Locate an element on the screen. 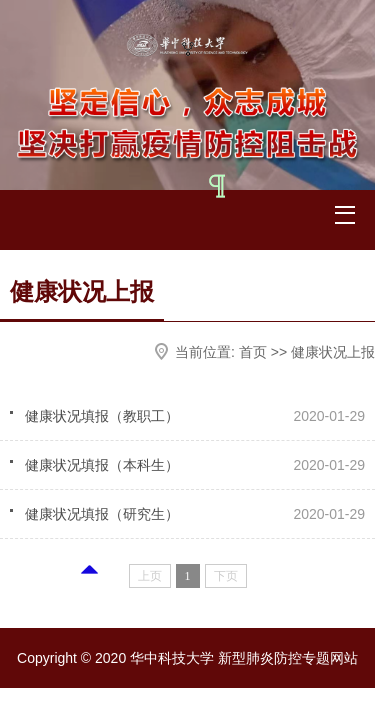  fork a repository is located at coordinates (187, 48).